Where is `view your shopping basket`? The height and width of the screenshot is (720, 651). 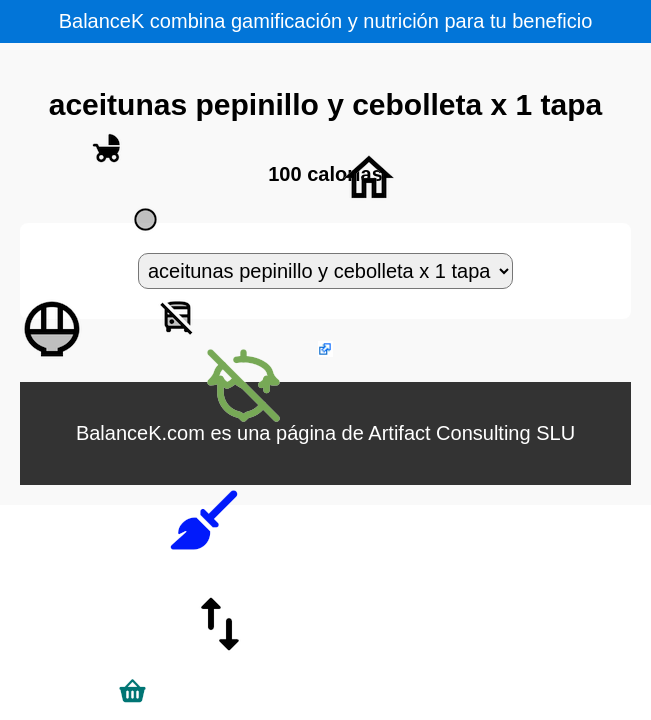
view your shopping basket is located at coordinates (132, 691).